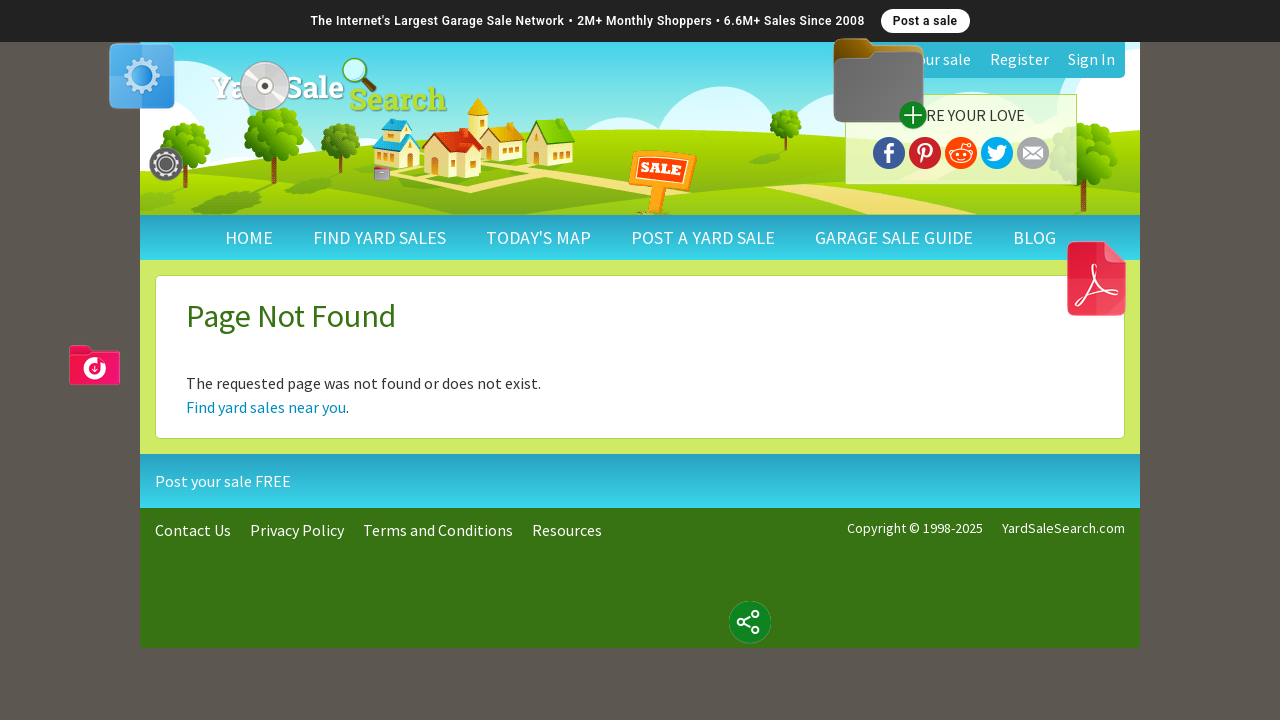 The height and width of the screenshot is (720, 1280). What do you see at coordinates (265, 86) in the screenshot?
I see `indicates a DVD-R disc drive or media` at bounding box center [265, 86].